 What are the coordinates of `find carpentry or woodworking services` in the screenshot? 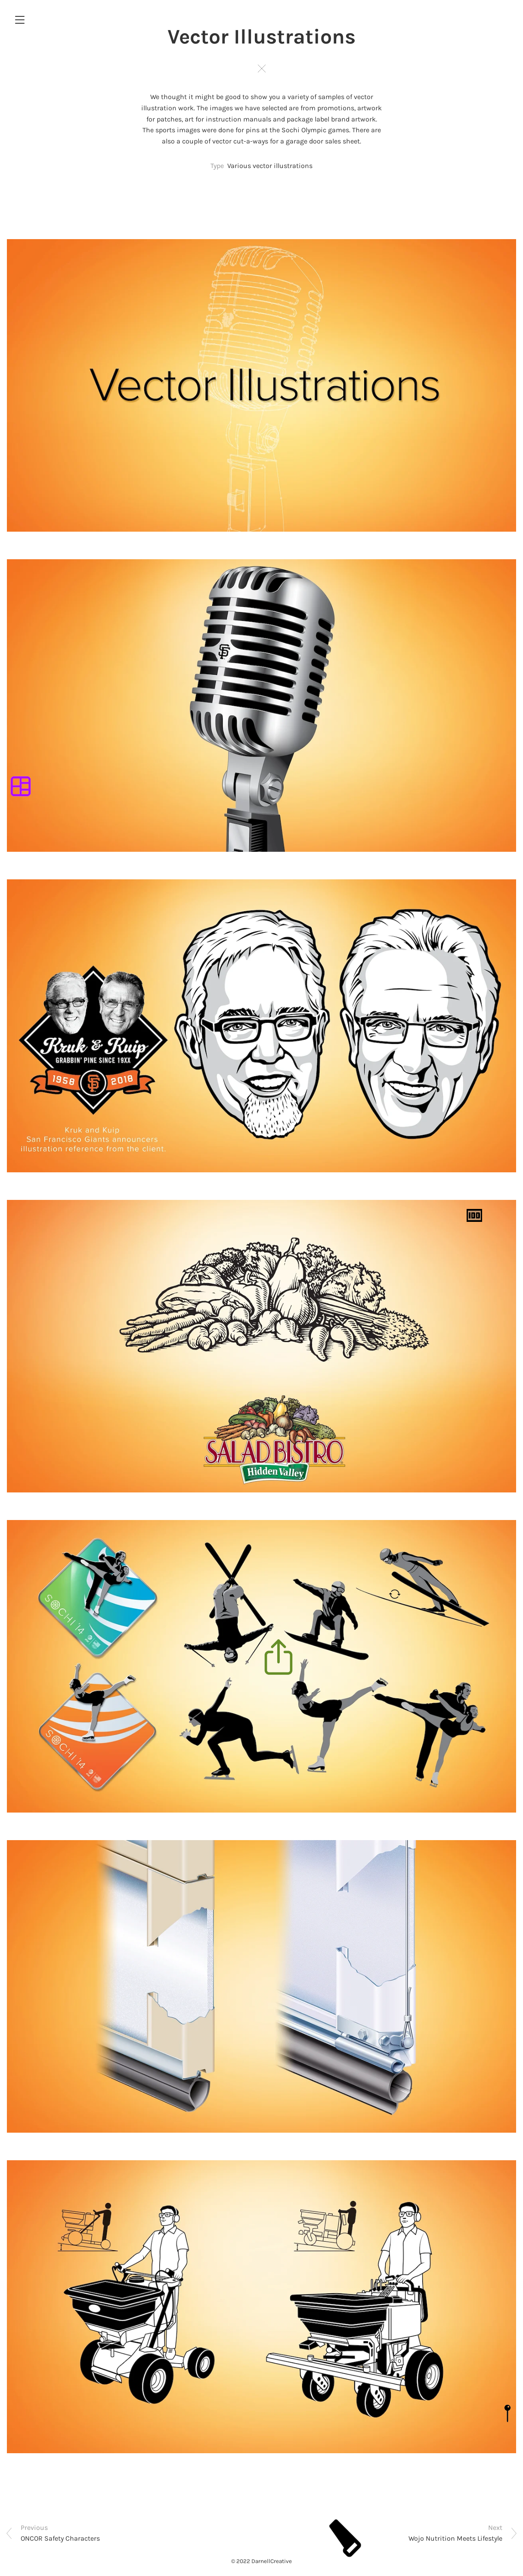 It's located at (345, 2538).